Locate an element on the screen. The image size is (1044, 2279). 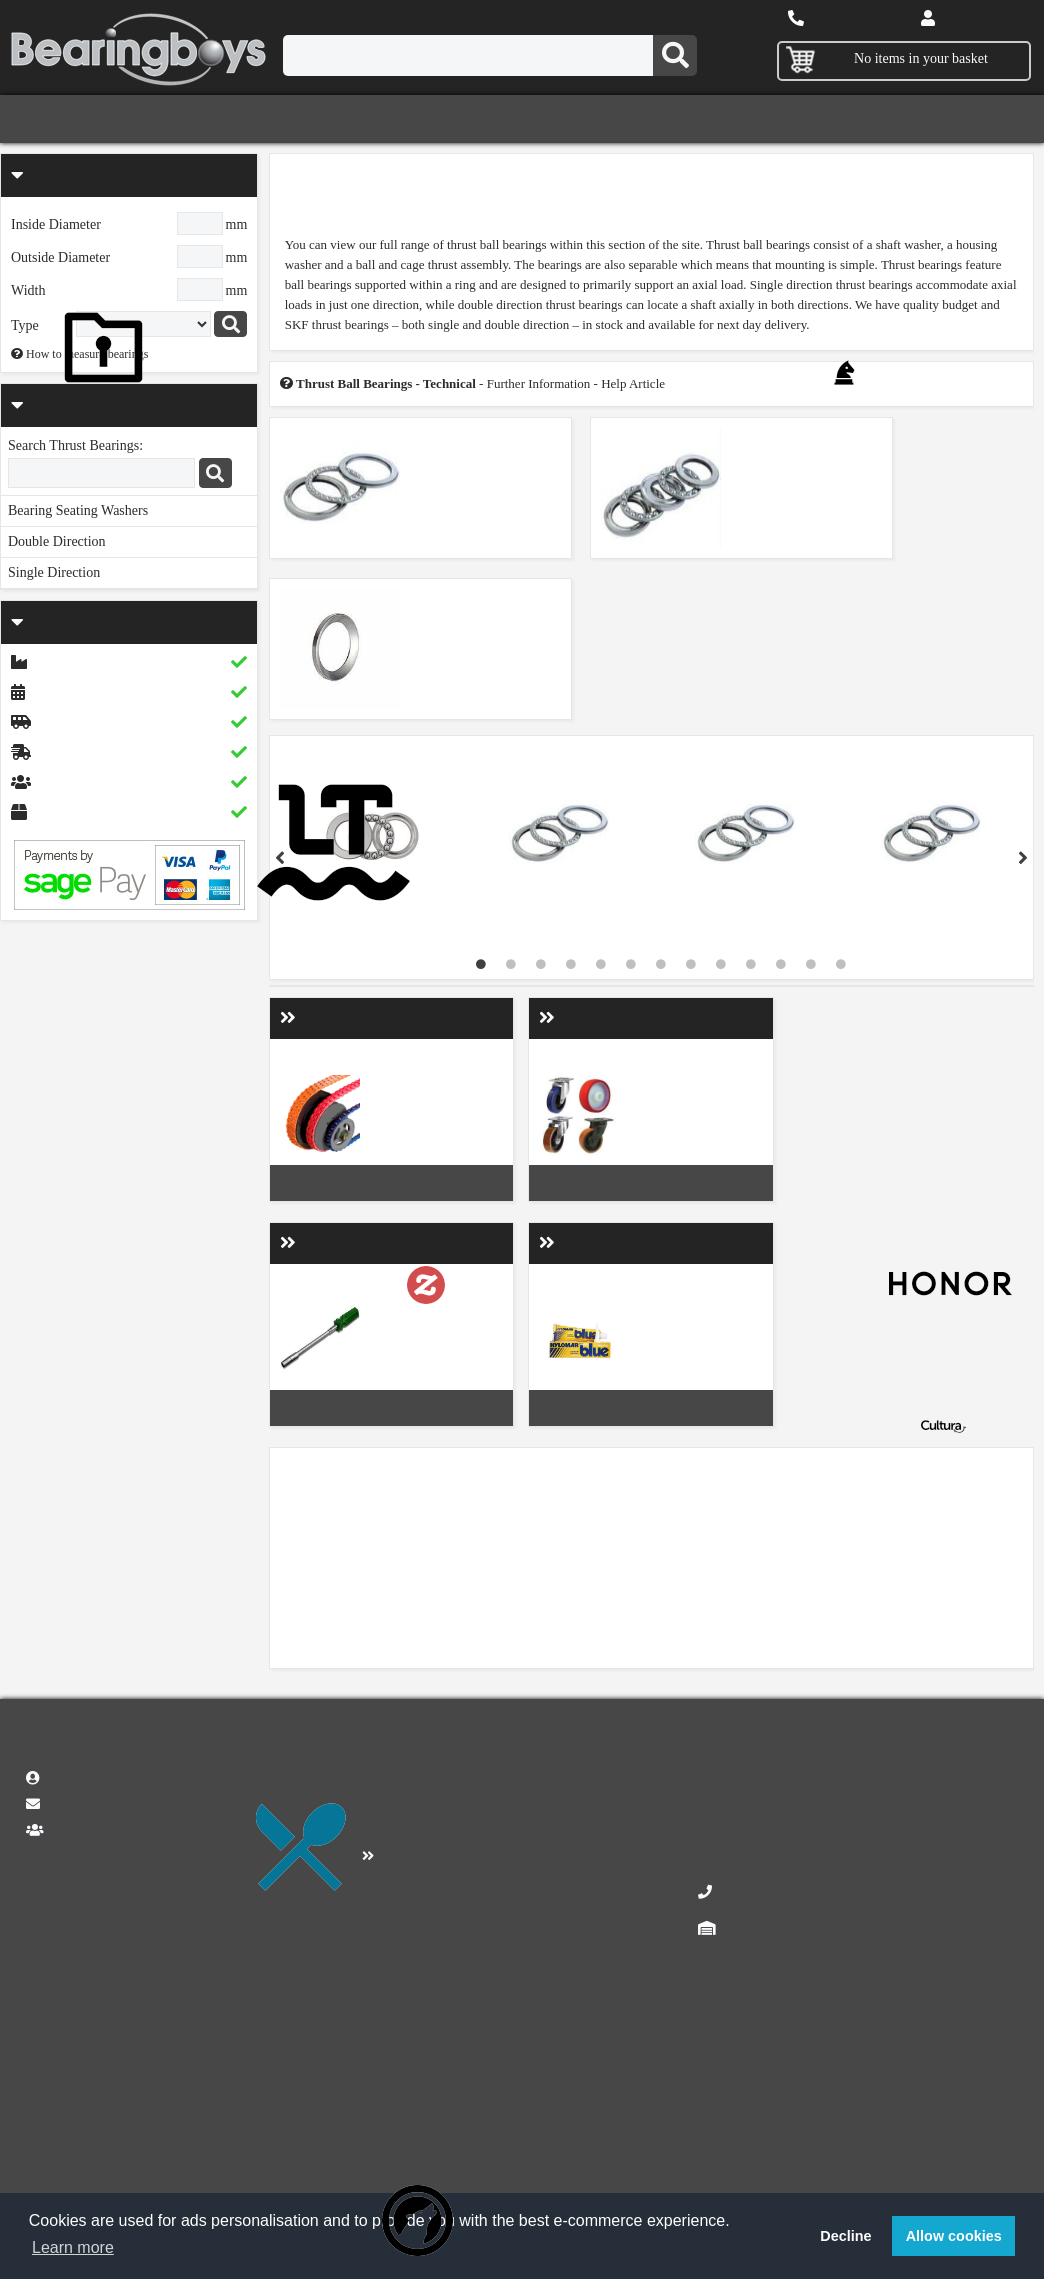
access a password-protected folder is located at coordinates (103, 347).